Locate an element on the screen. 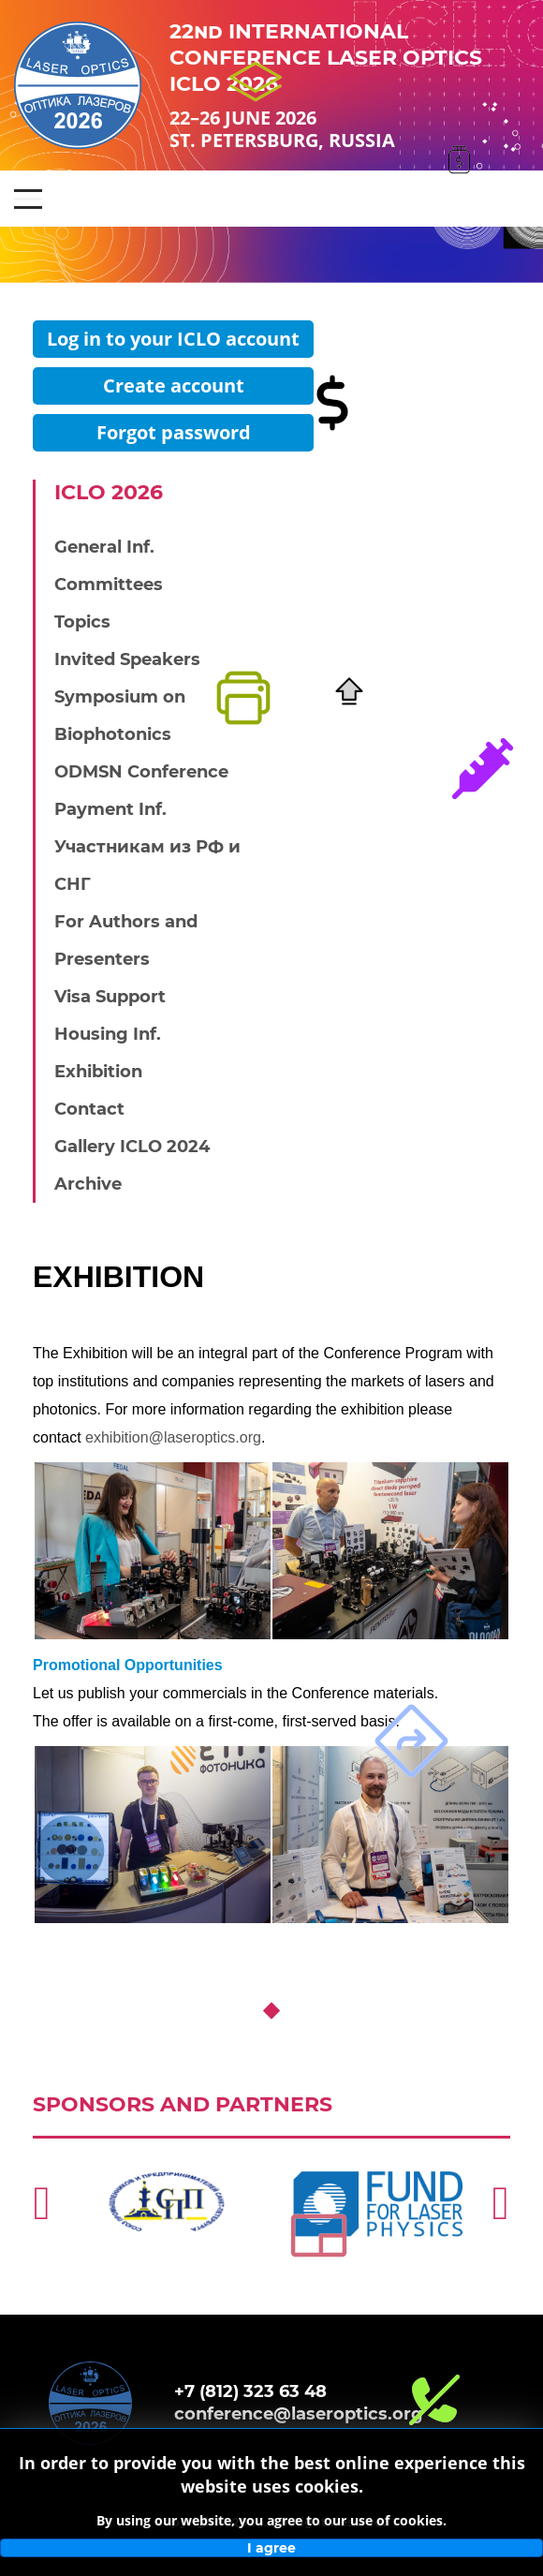 This screenshot has width=543, height=2576. end or decline a phone call is located at coordinates (434, 2400).